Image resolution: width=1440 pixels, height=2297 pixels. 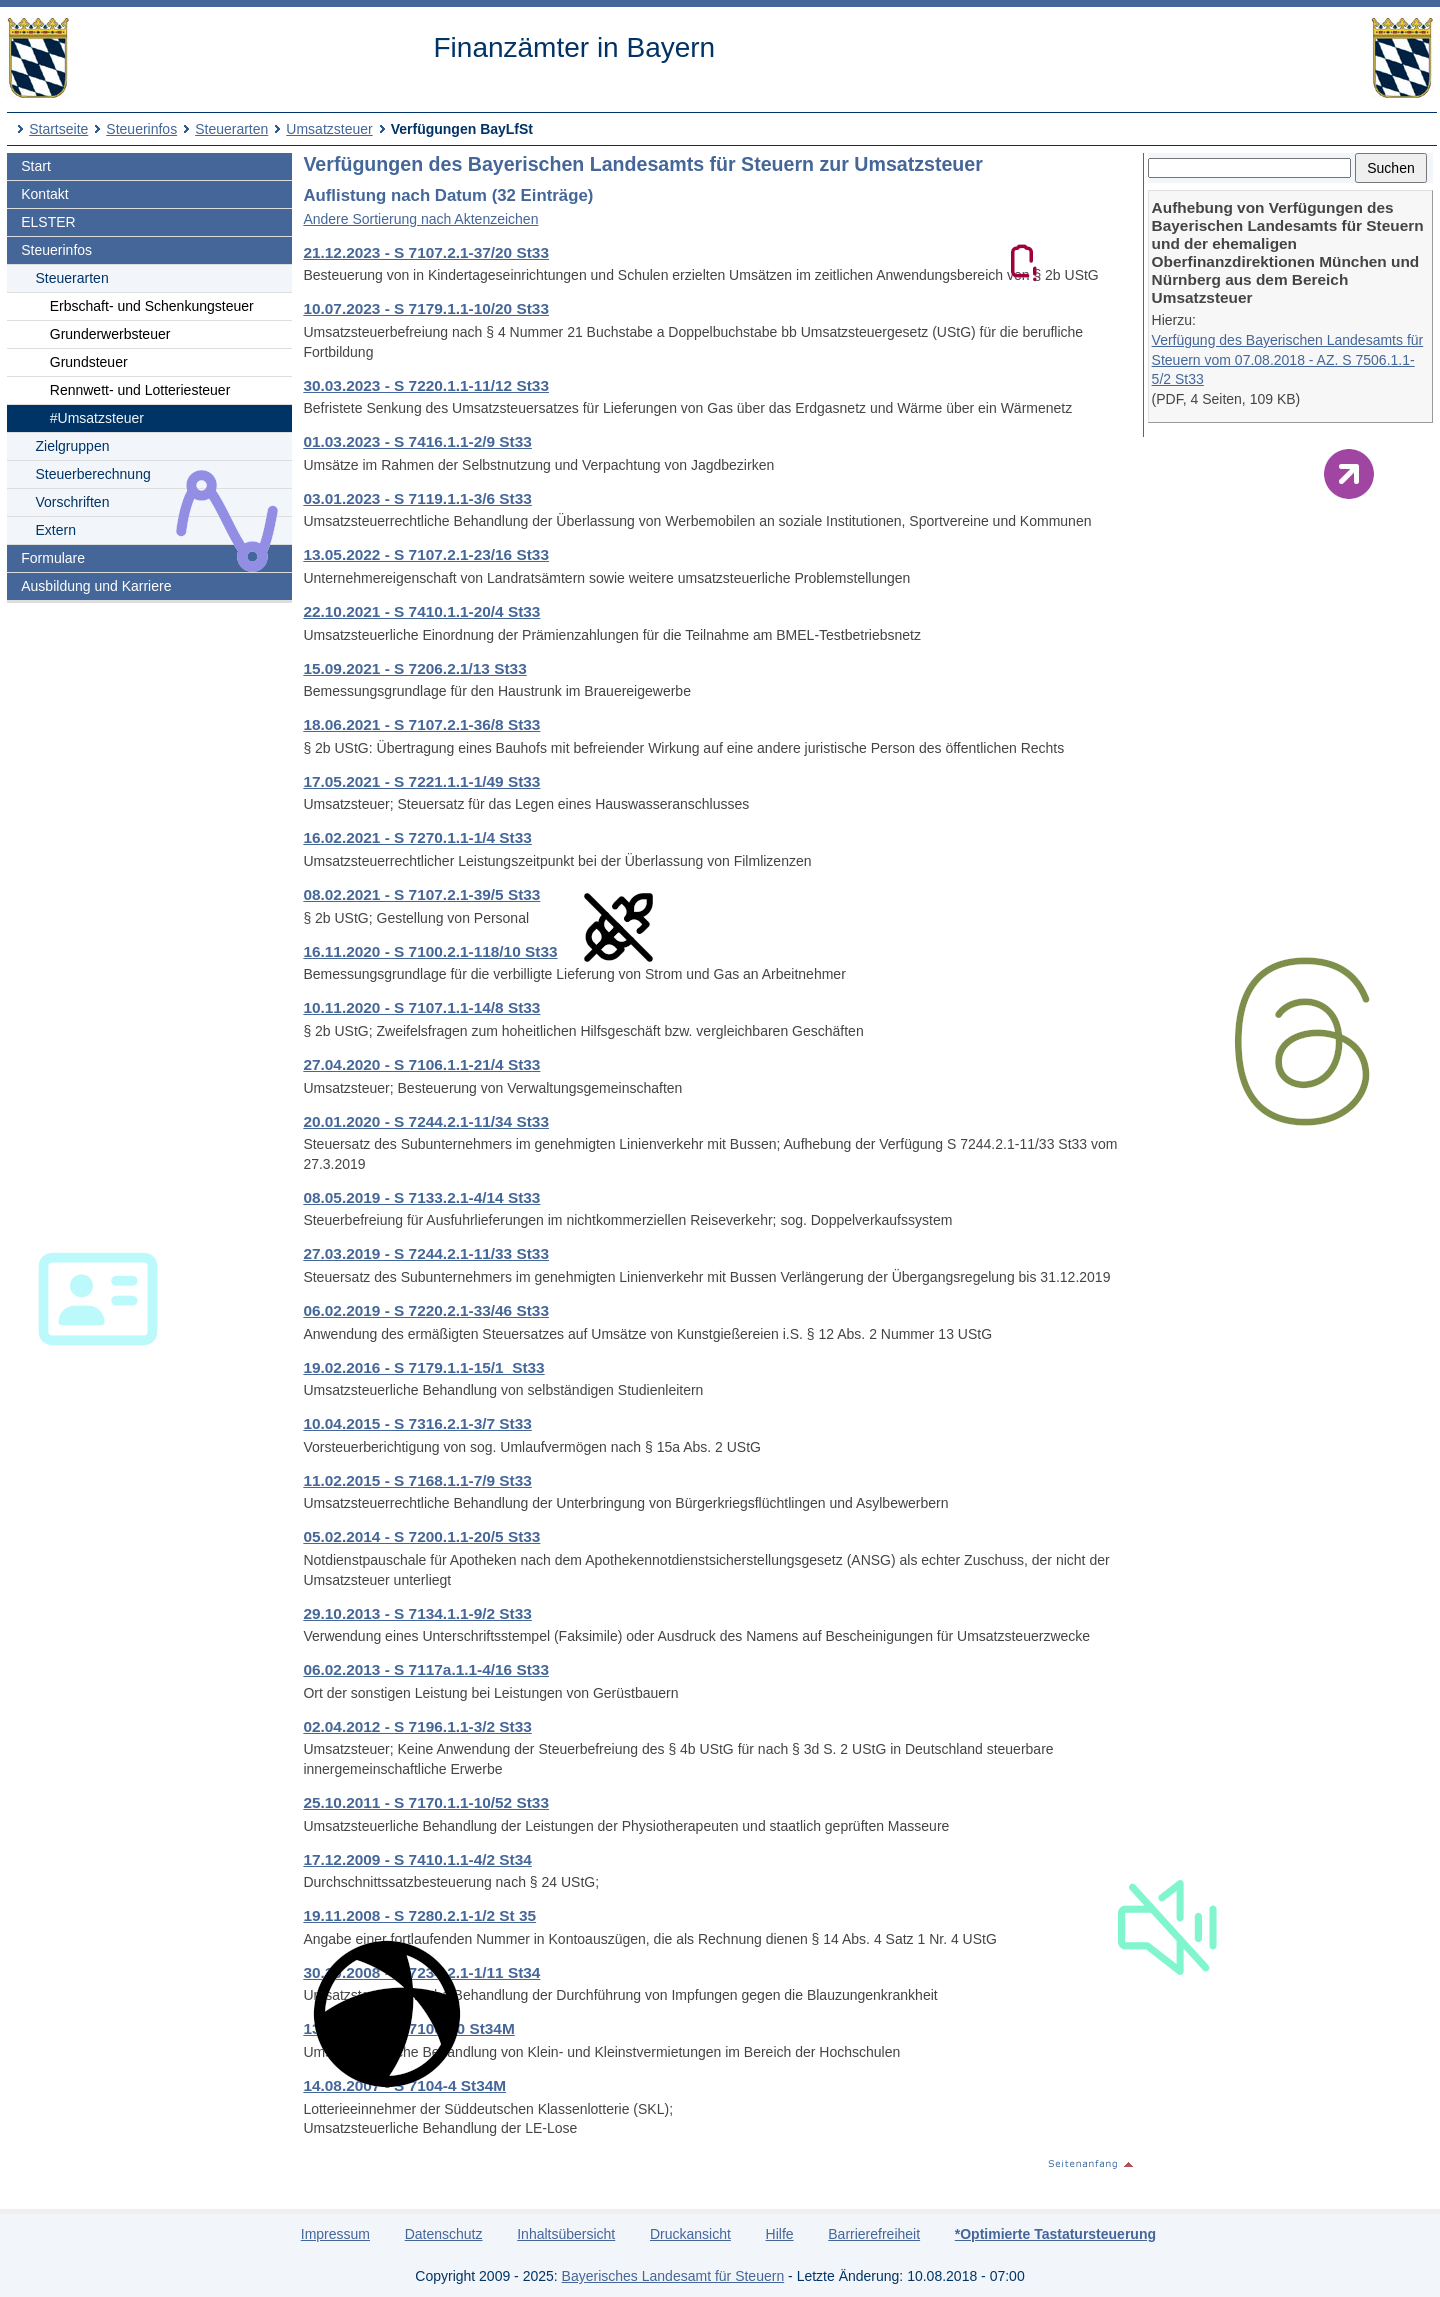 What do you see at coordinates (1165, 1927) in the screenshot?
I see `mute audio` at bounding box center [1165, 1927].